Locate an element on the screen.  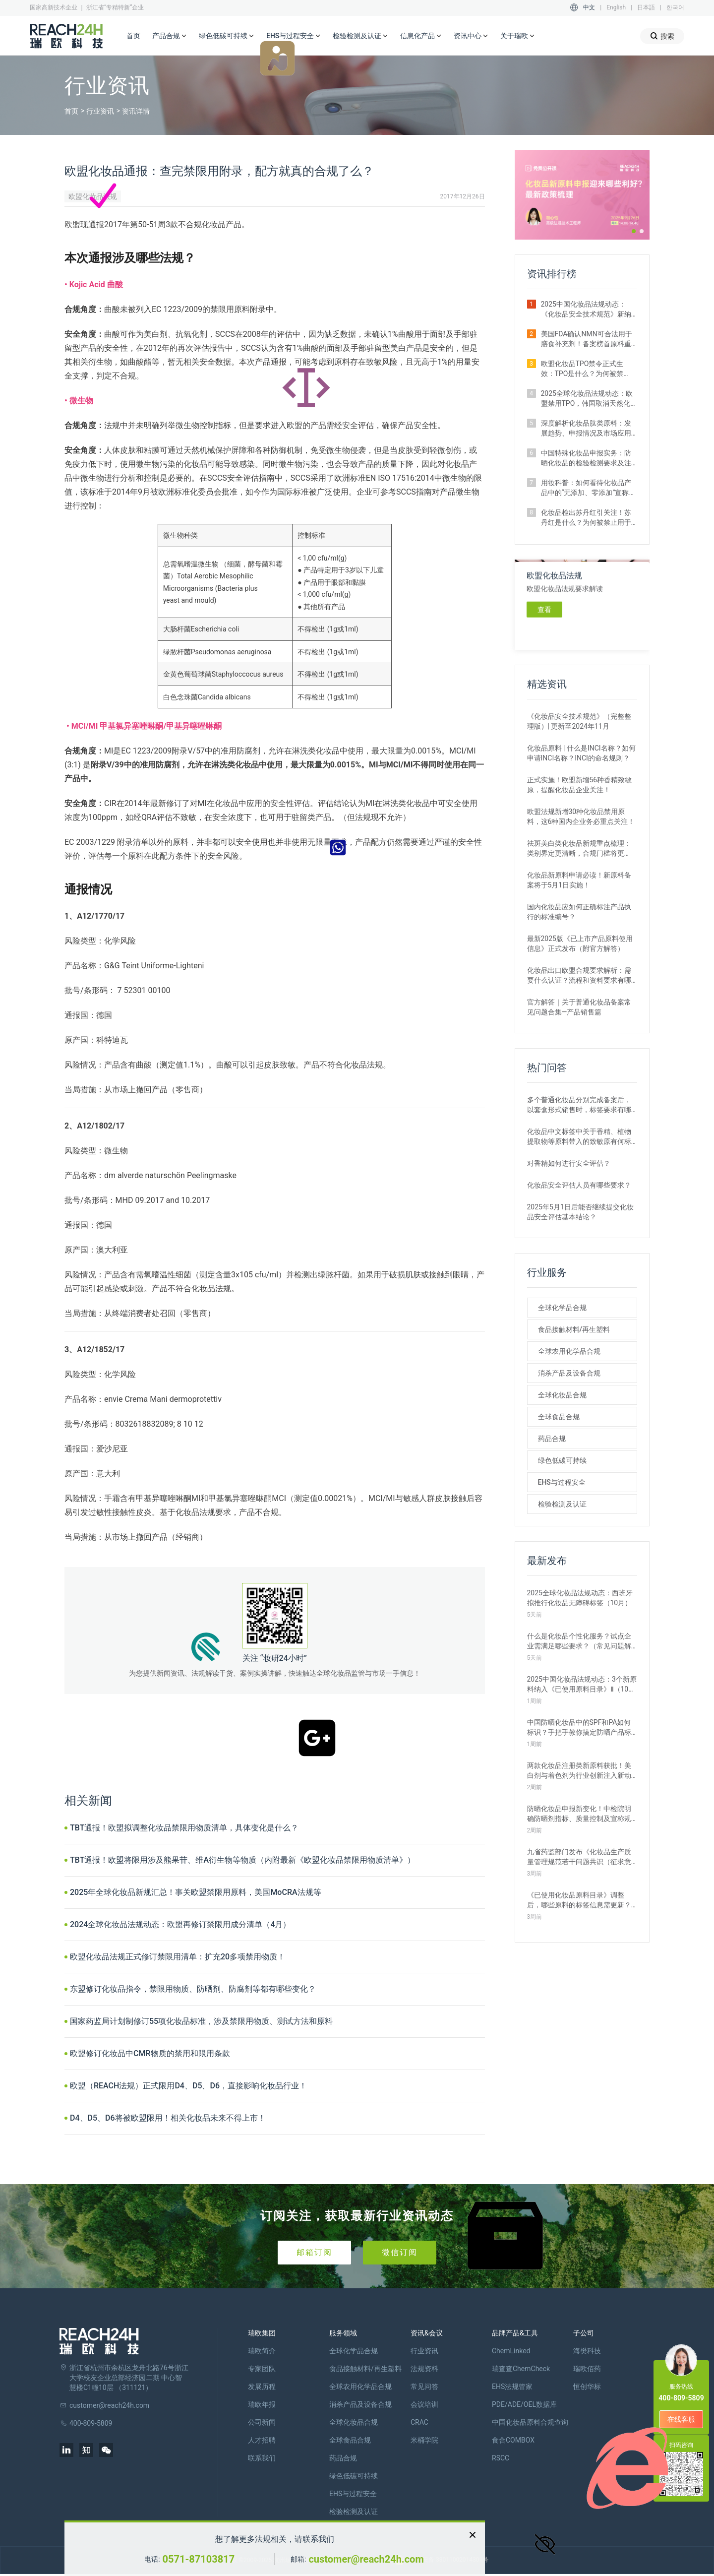
archive items or files is located at coordinates (505, 2236).